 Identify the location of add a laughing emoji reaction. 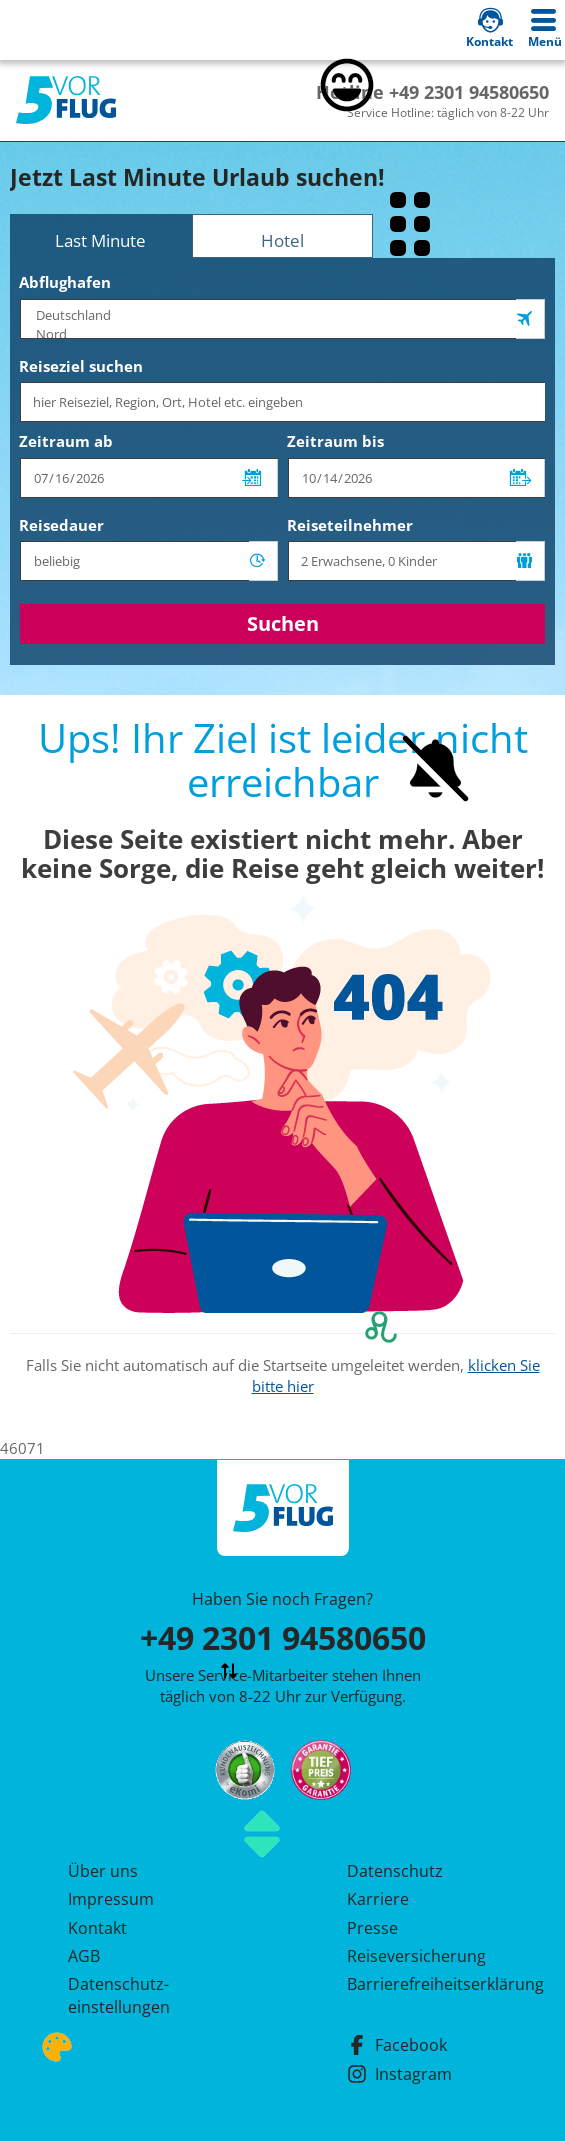
(347, 85).